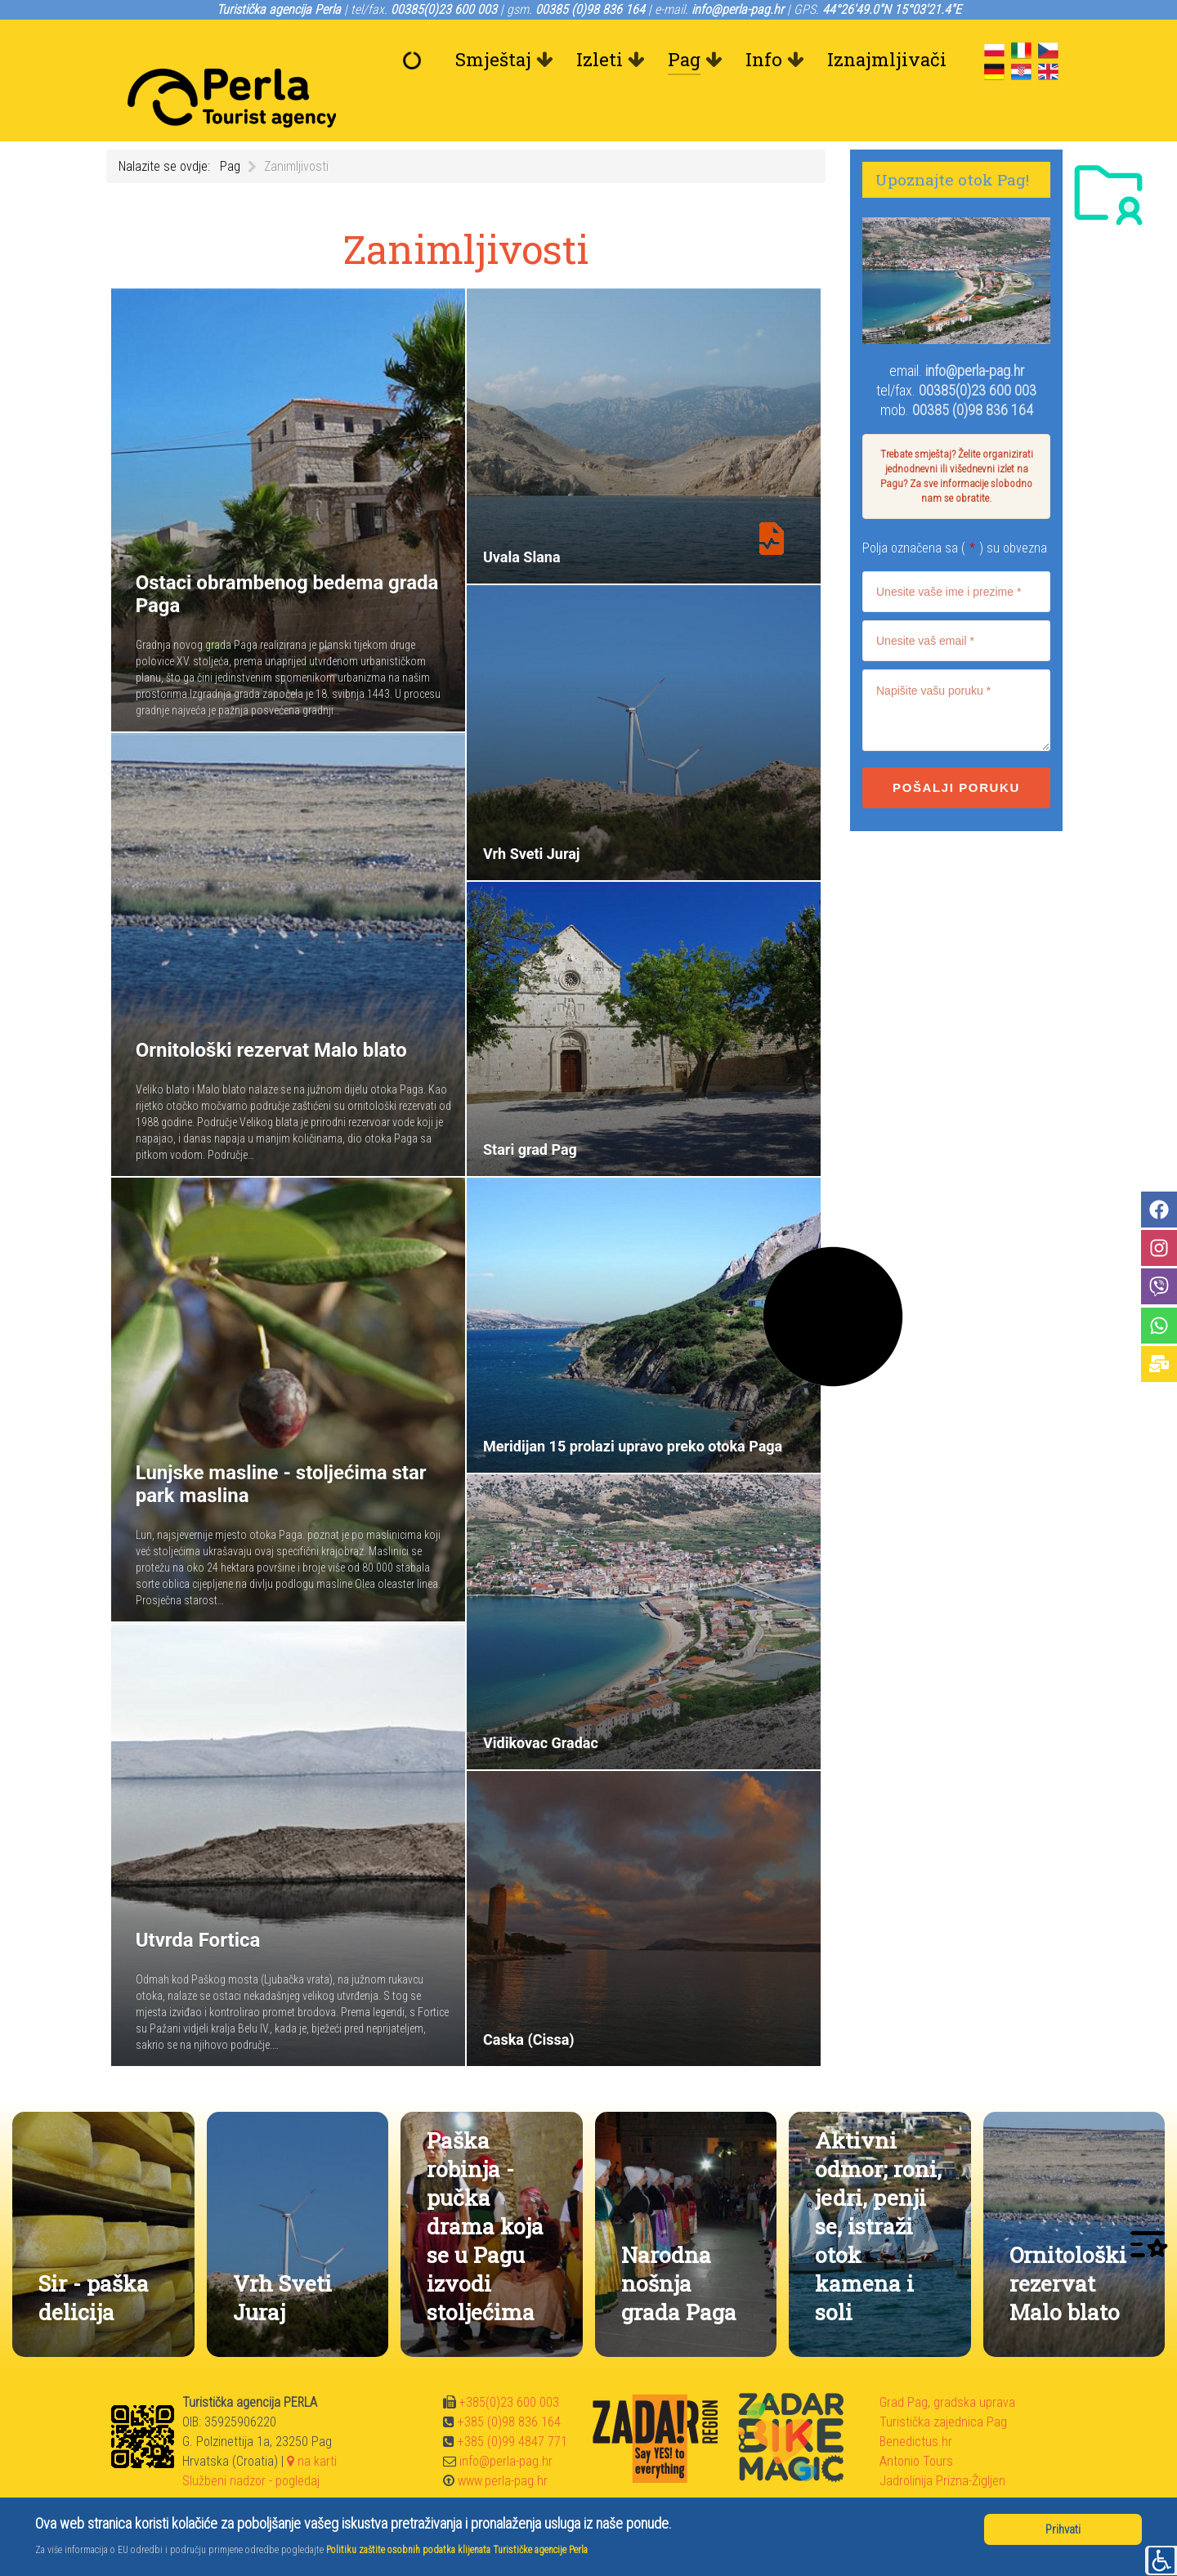 The height and width of the screenshot is (2576, 1177). What do you see at coordinates (772, 539) in the screenshot?
I see `view audio or sound file` at bounding box center [772, 539].